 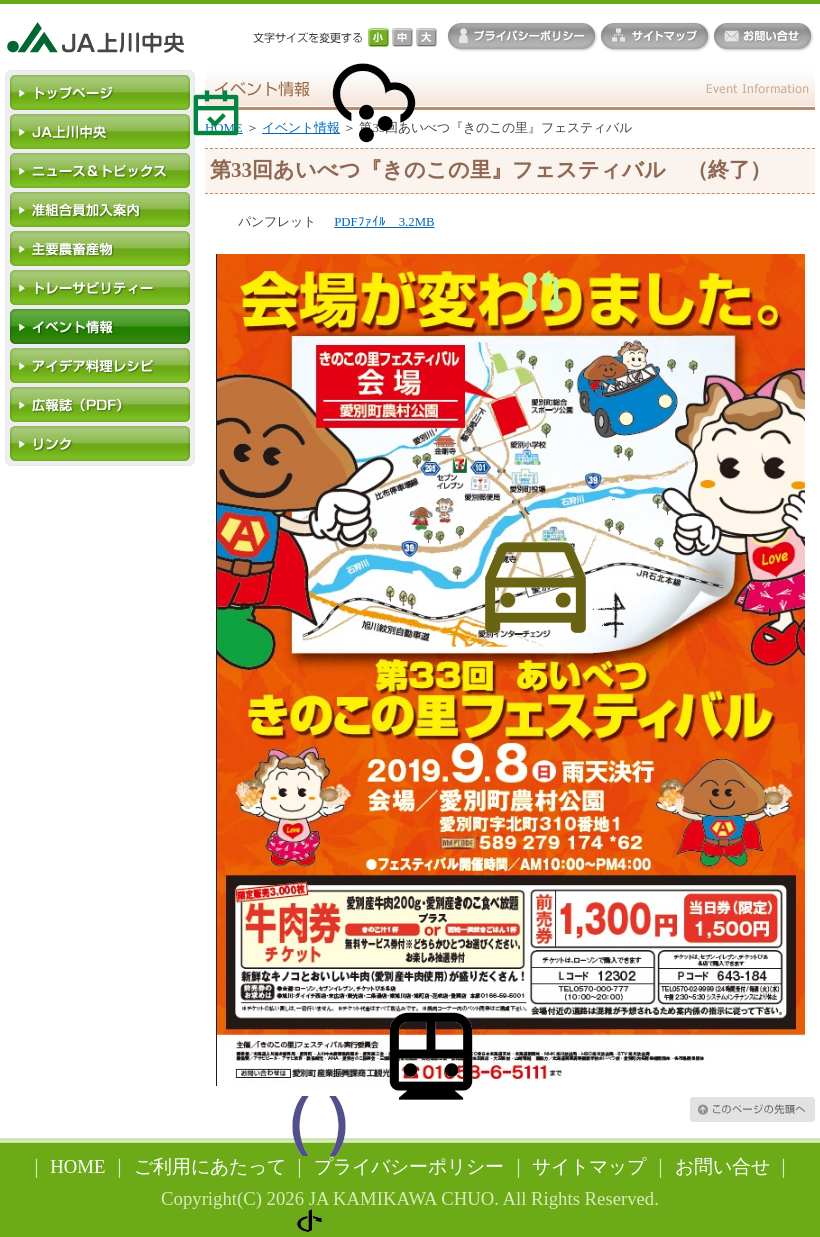 I want to click on access vehicle or car-related features, so click(x=535, y=582).